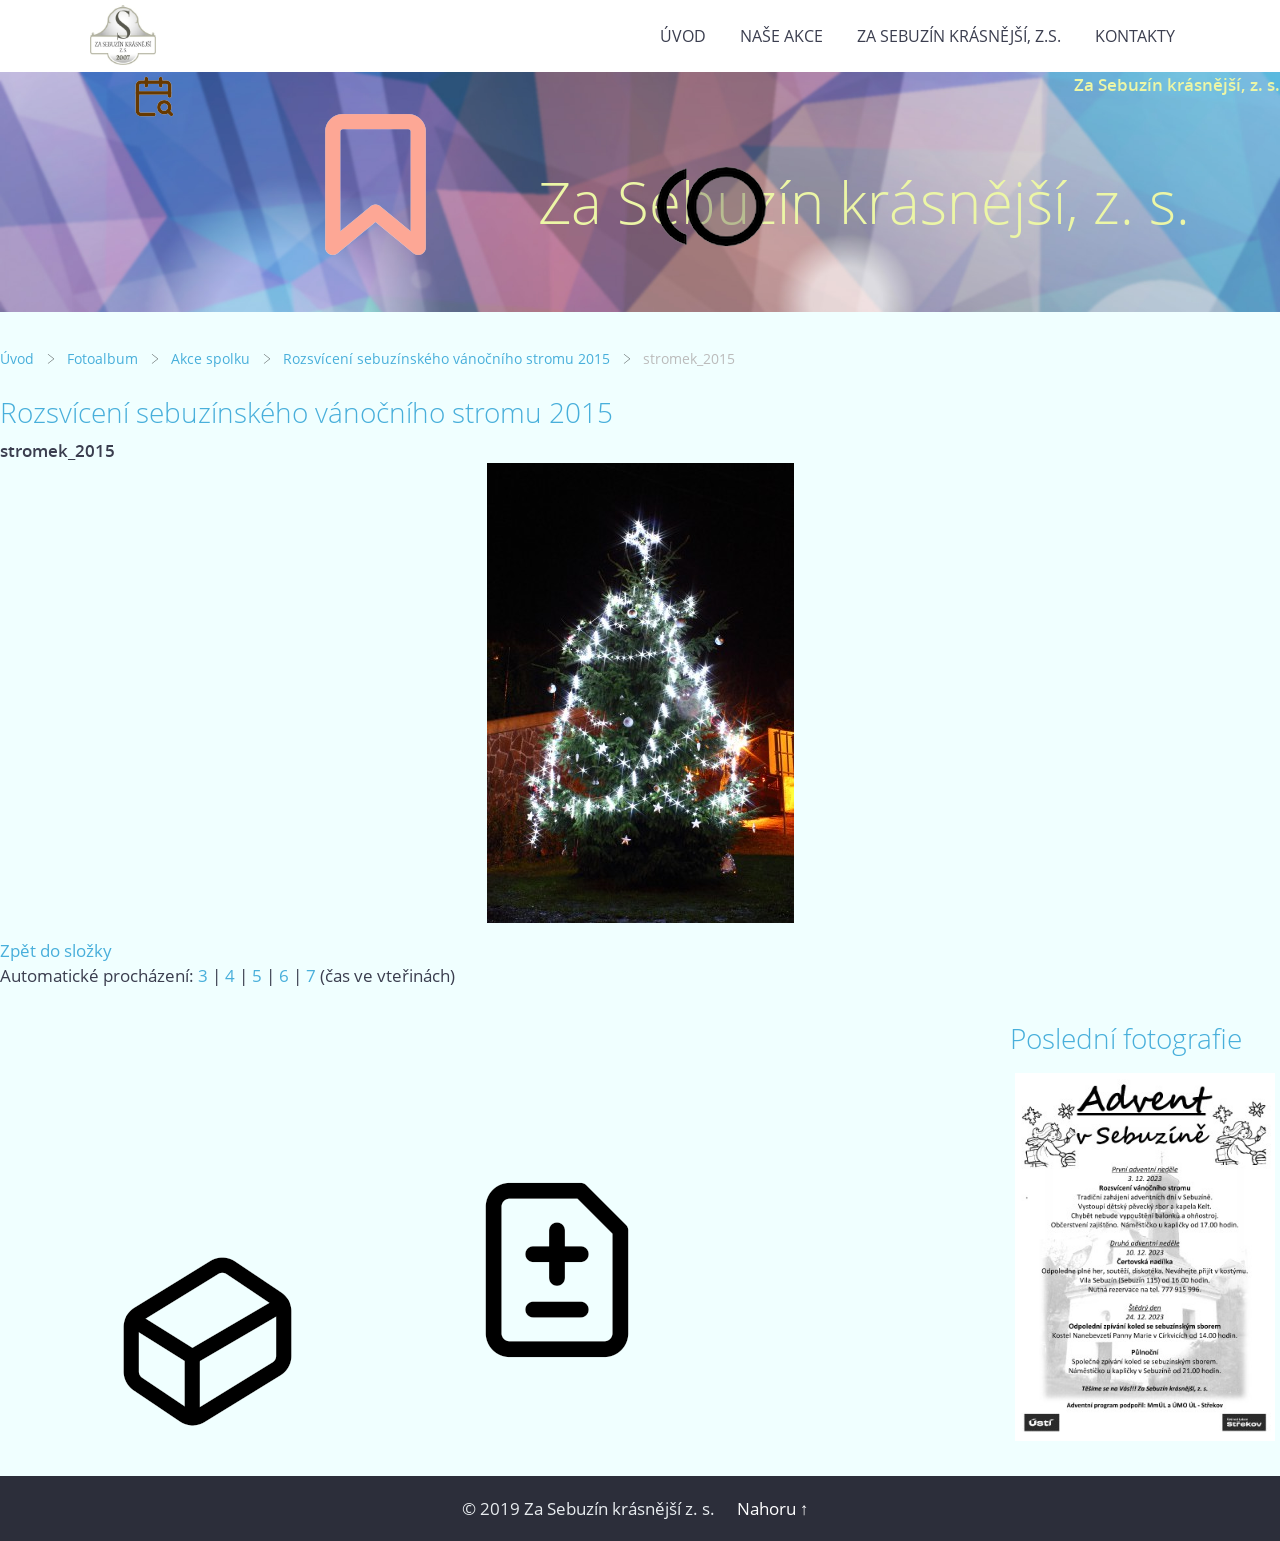 Image resolution: width=1280 pixels, height=1541 pixels. What do you see at coordinates (375, 184) in the screenshot?
I see `save this item for later` at bounding box center [375, 184].